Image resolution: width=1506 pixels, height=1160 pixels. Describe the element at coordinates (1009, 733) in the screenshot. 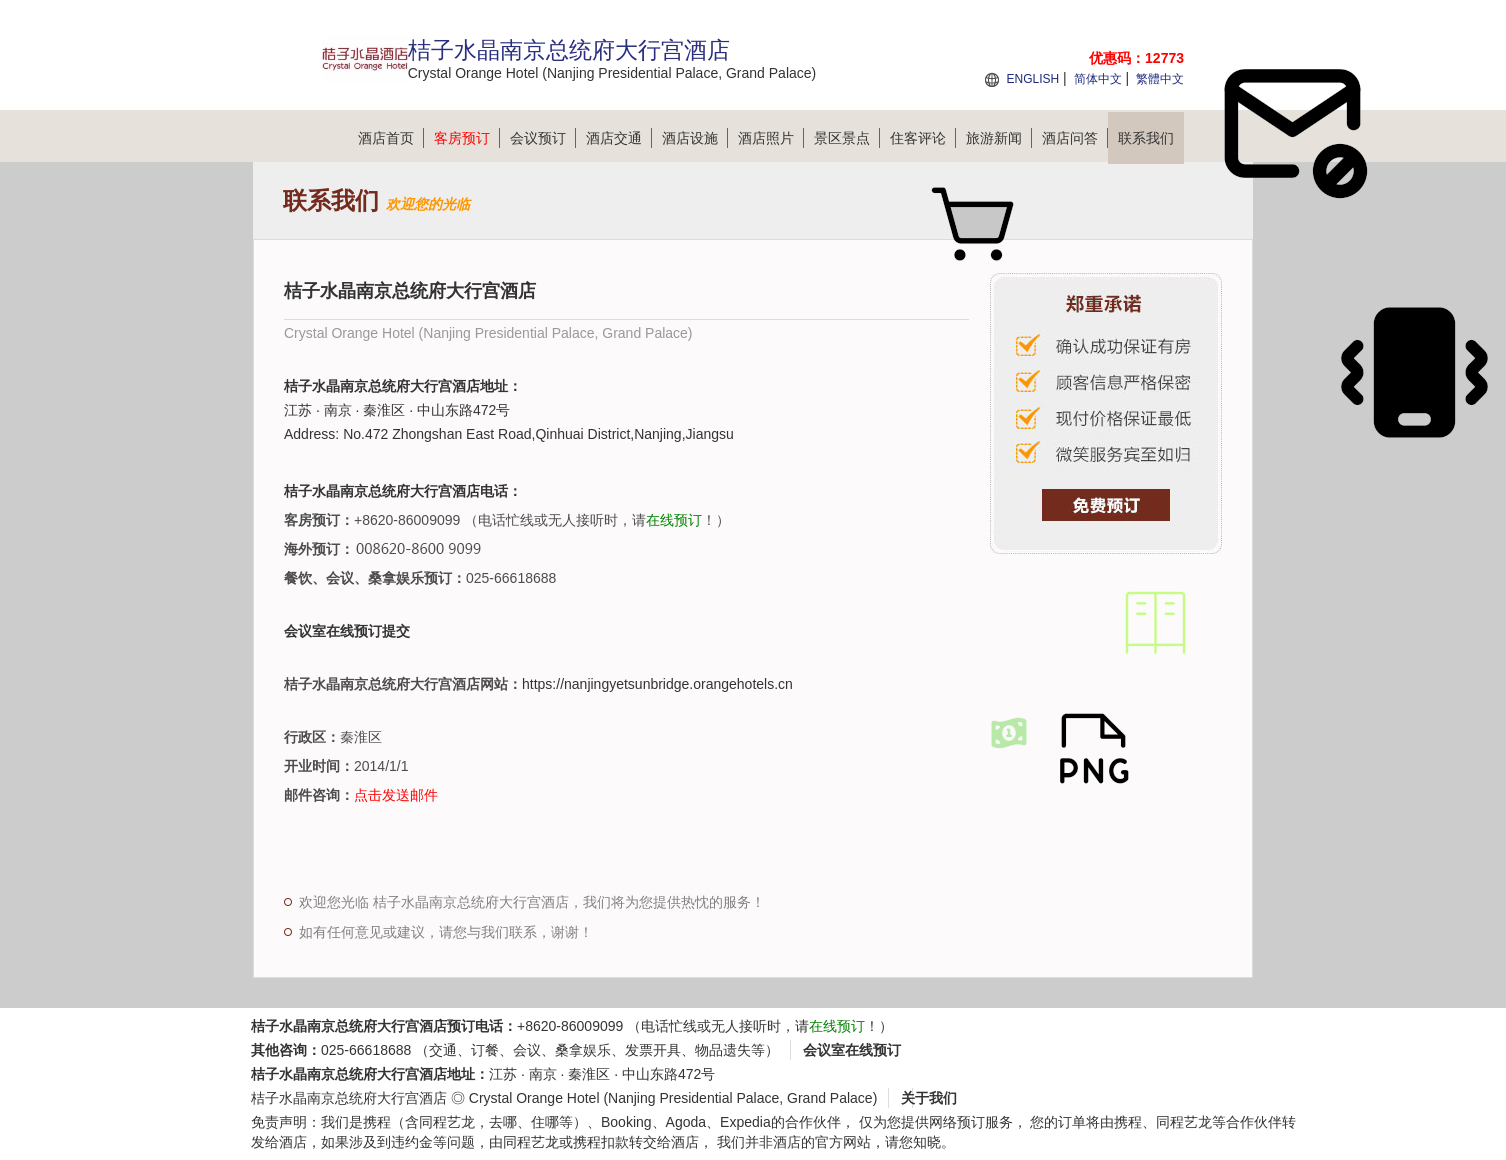

I see `view payment or transaction details` at that location.